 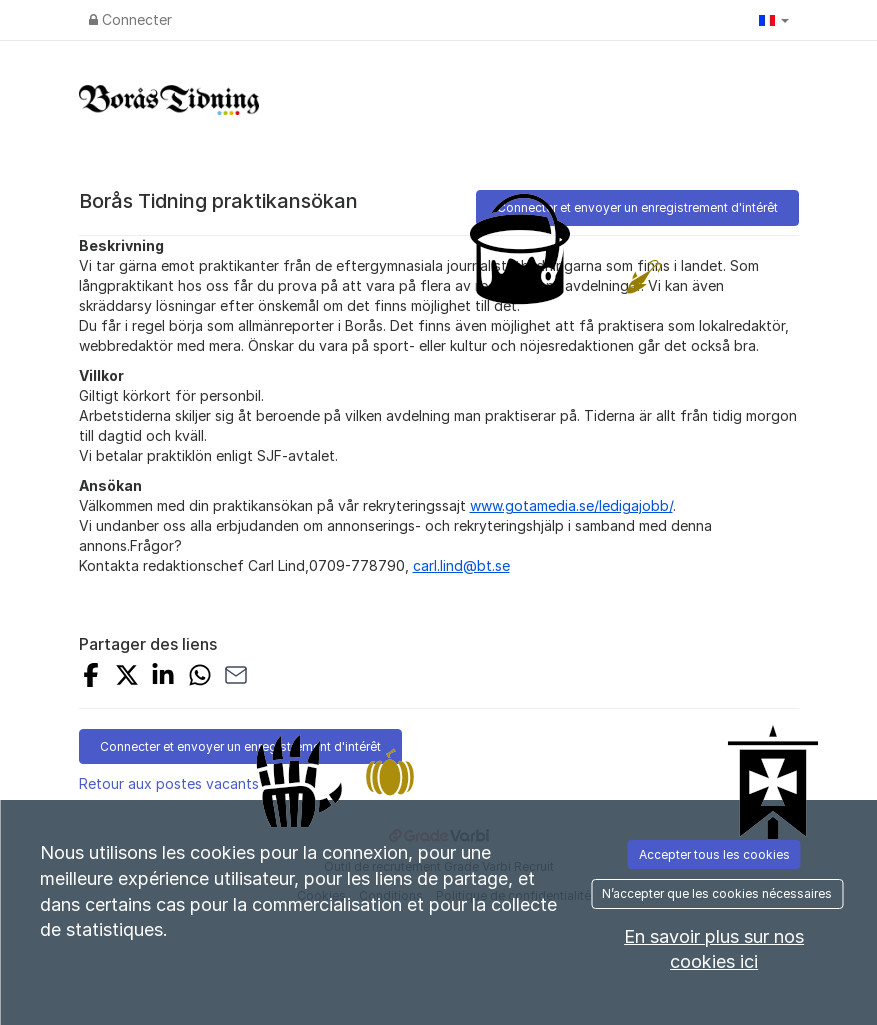 What do you see at coordinates (773, 782) in the screenshot?
I see `view guild or clan banner` at bounding box center [773, 782].